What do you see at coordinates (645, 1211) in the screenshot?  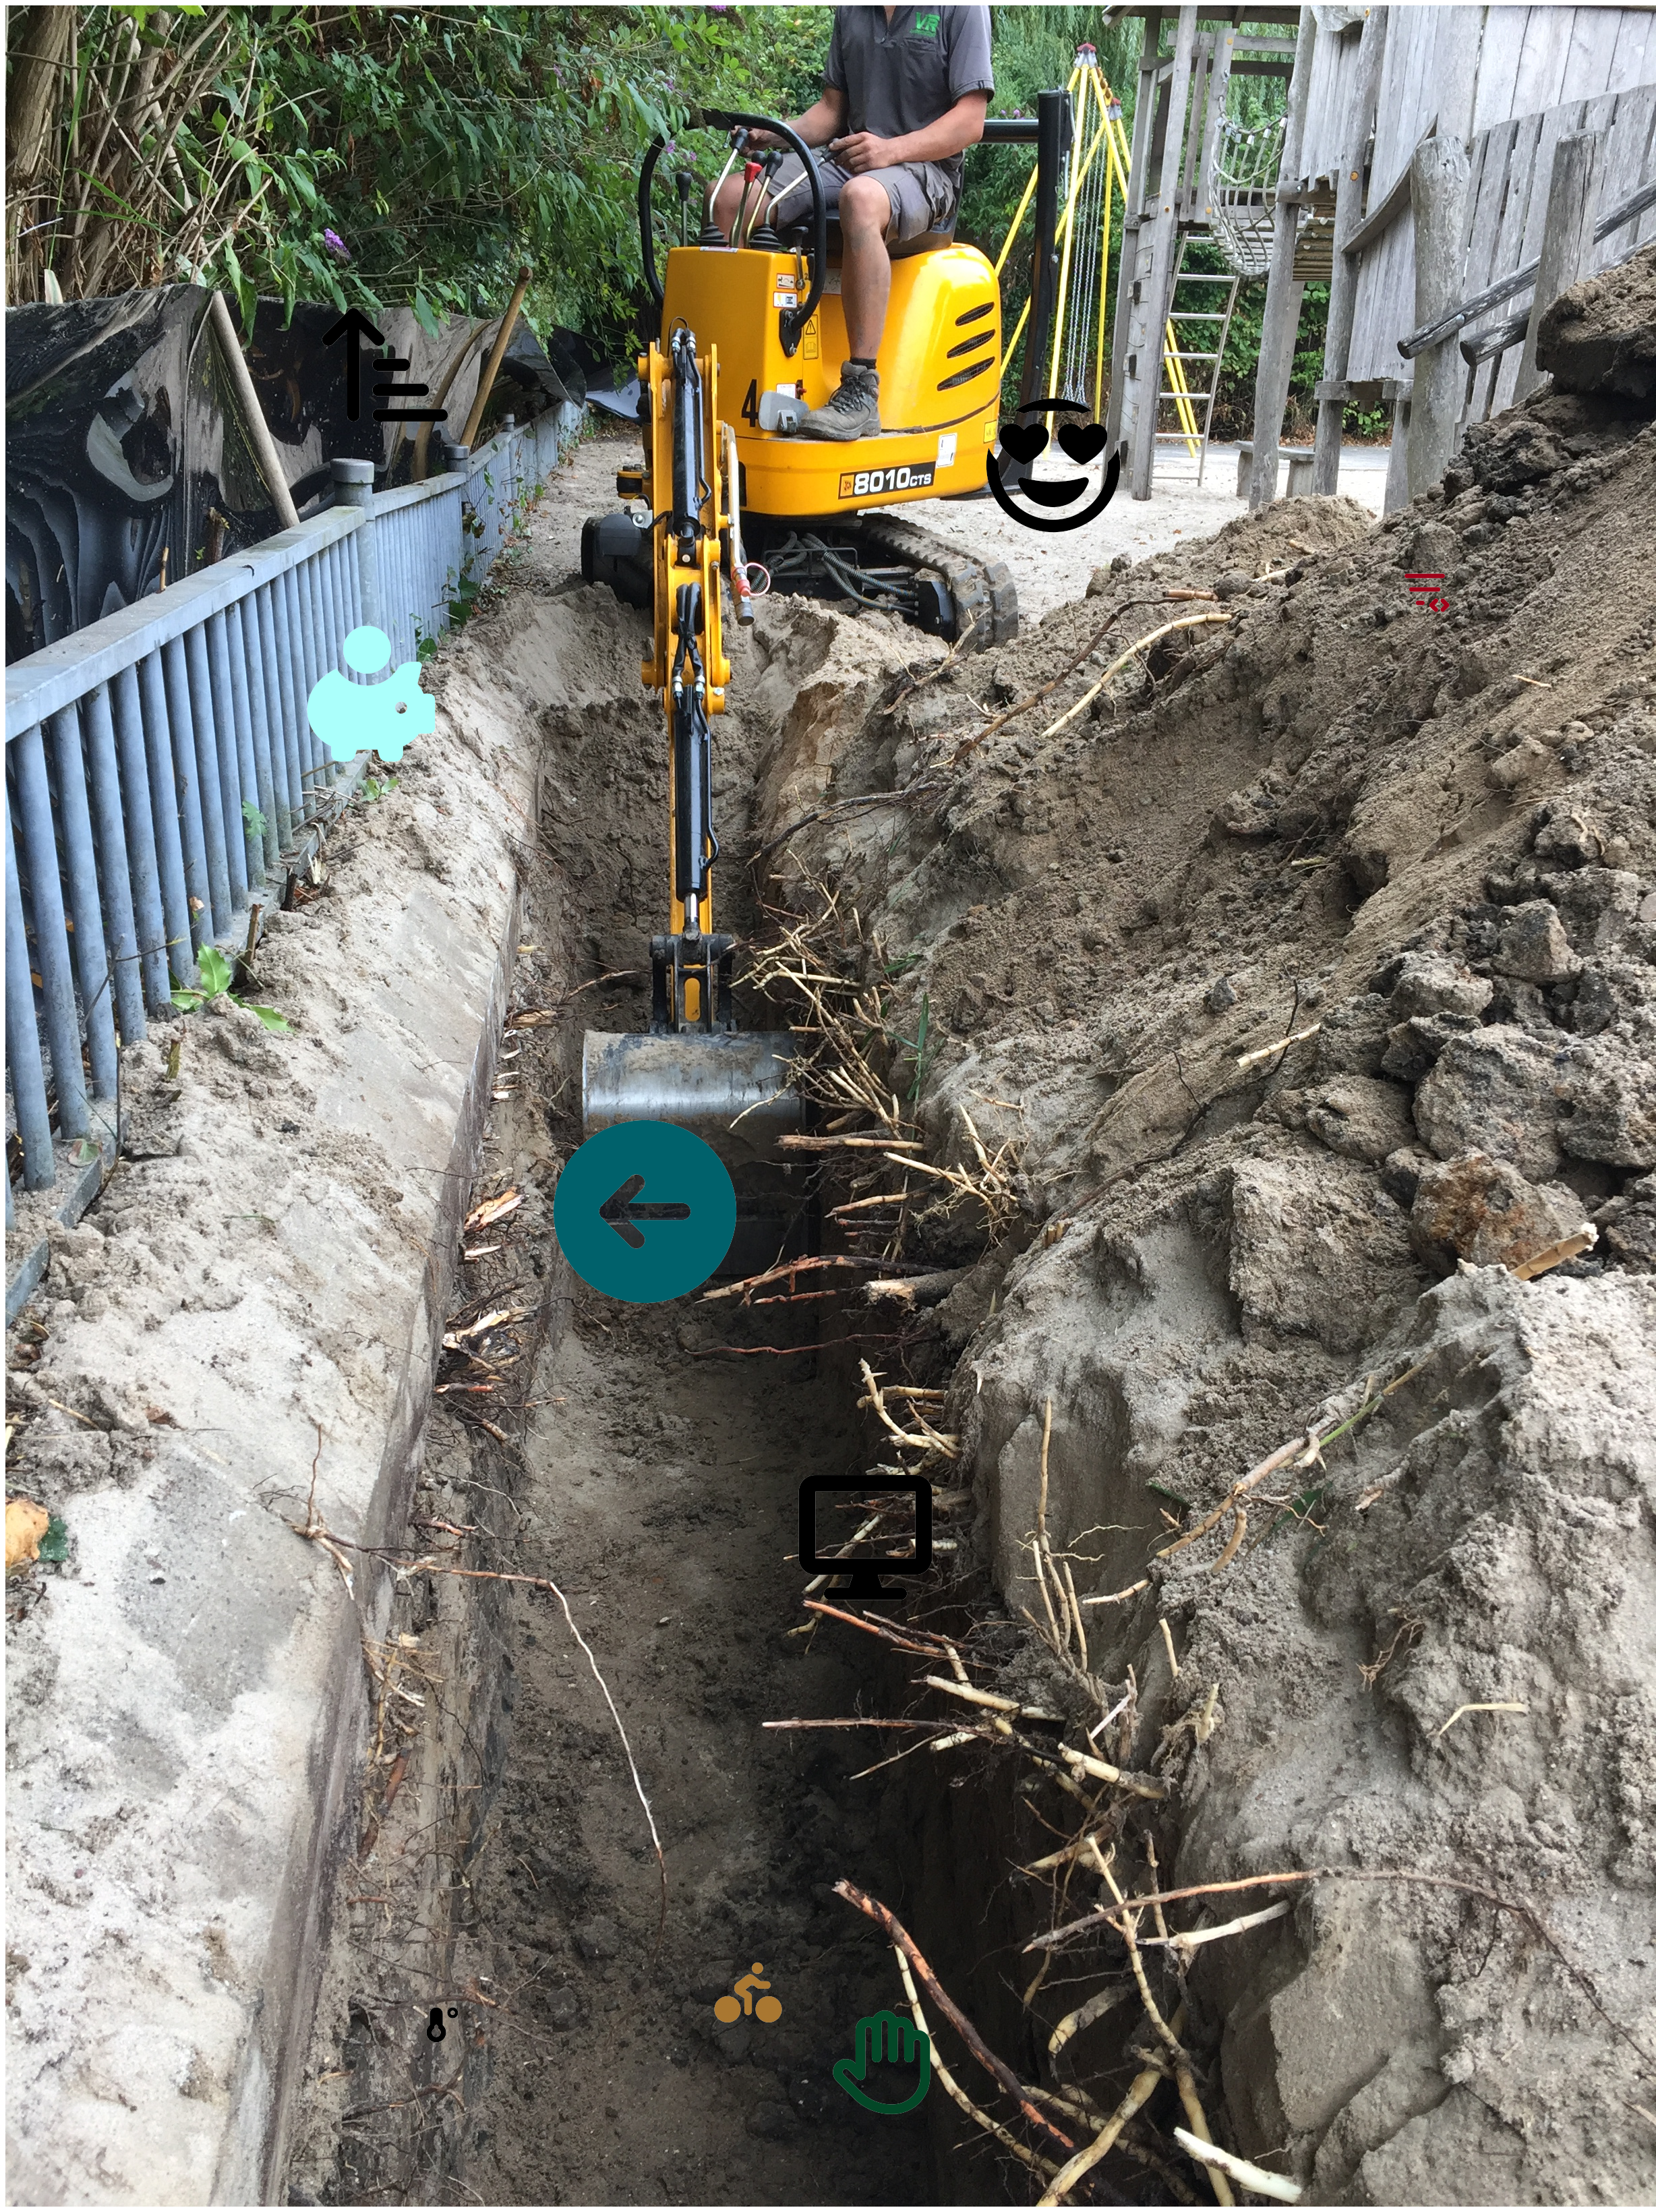 I see `go back to the previous screen` at bounding box center [645, 1211].